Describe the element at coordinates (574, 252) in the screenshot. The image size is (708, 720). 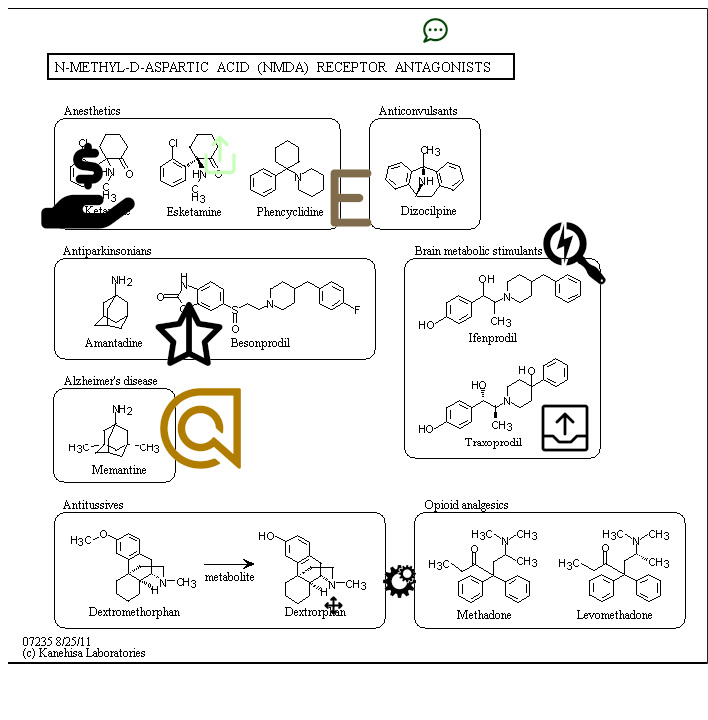
I see `searchengin logo` at that location.